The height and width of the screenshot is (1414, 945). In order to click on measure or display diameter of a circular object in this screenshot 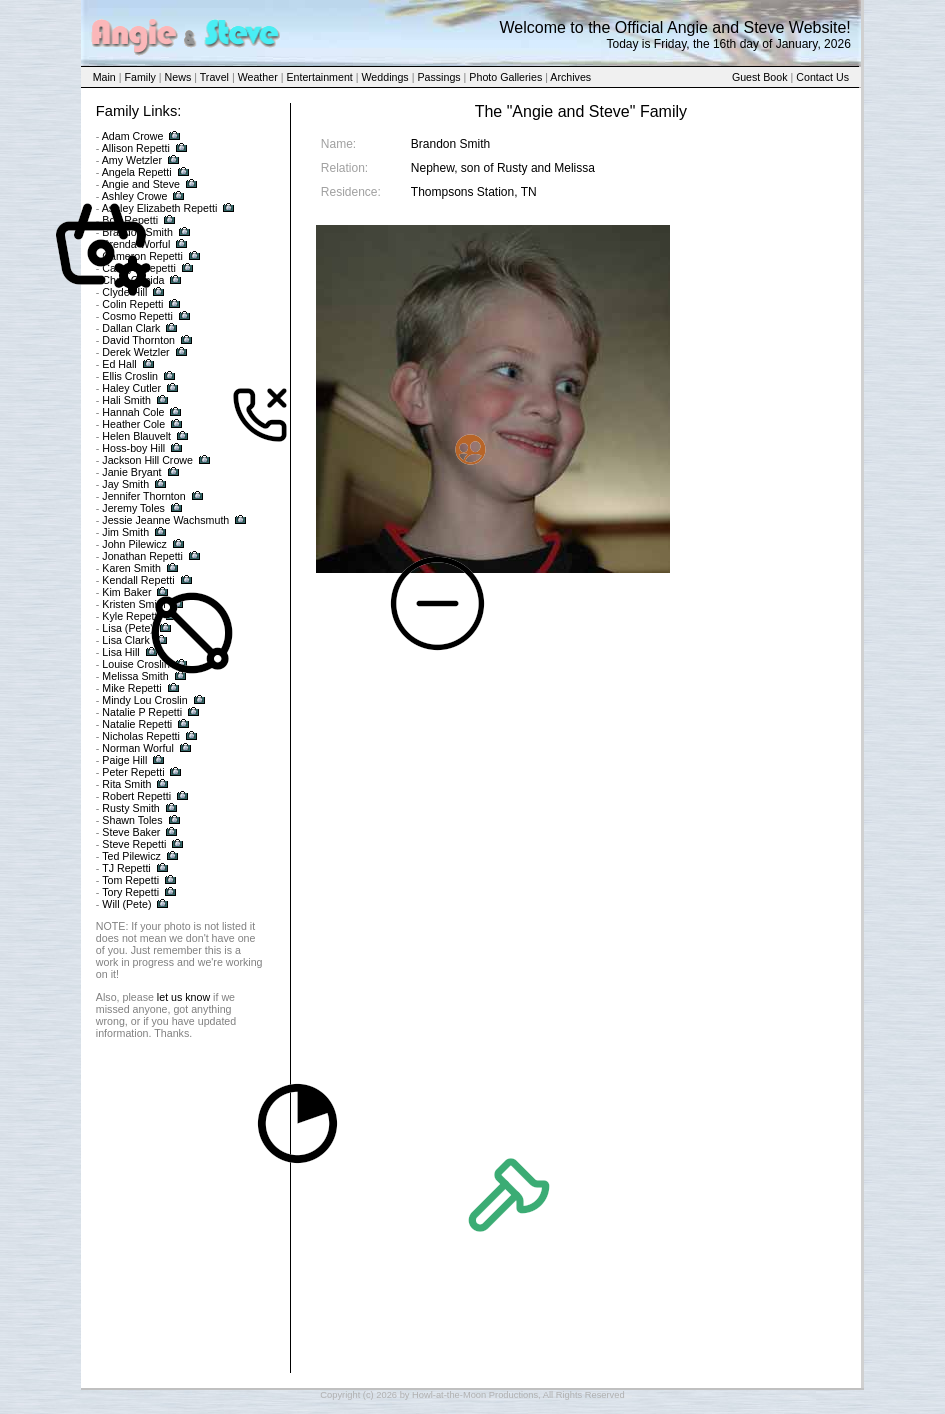, I will do `click(192, 633)`.